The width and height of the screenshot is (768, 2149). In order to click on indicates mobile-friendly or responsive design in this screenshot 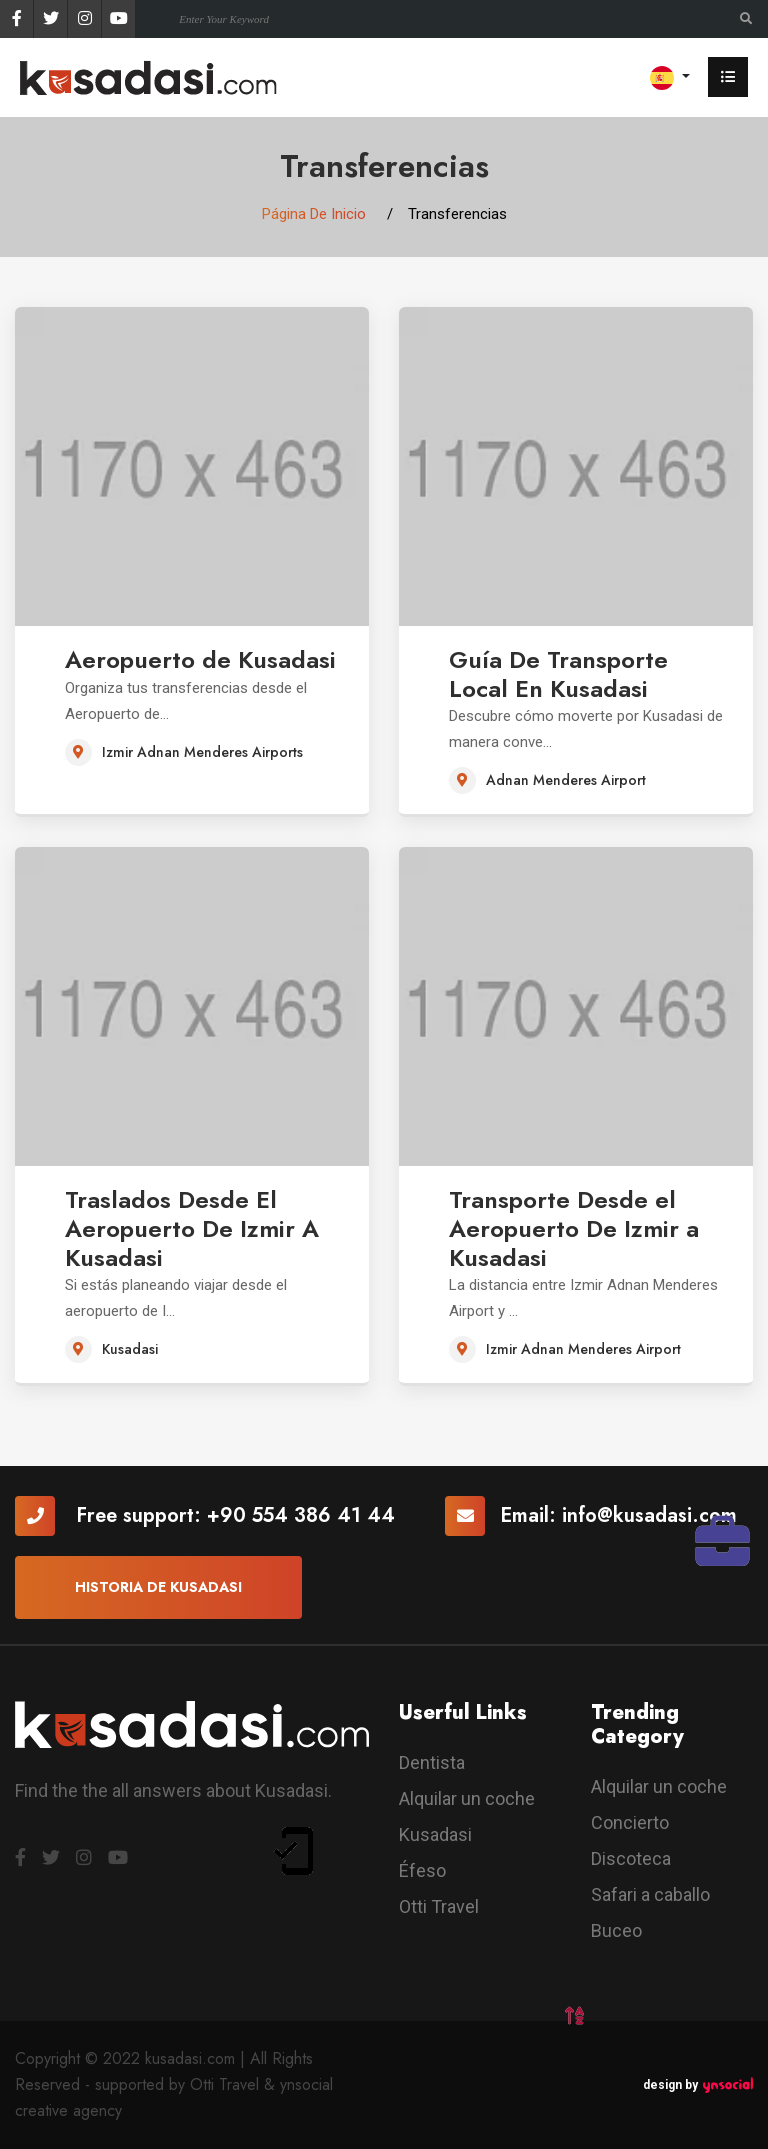, I will do `click(293, 1851)`.